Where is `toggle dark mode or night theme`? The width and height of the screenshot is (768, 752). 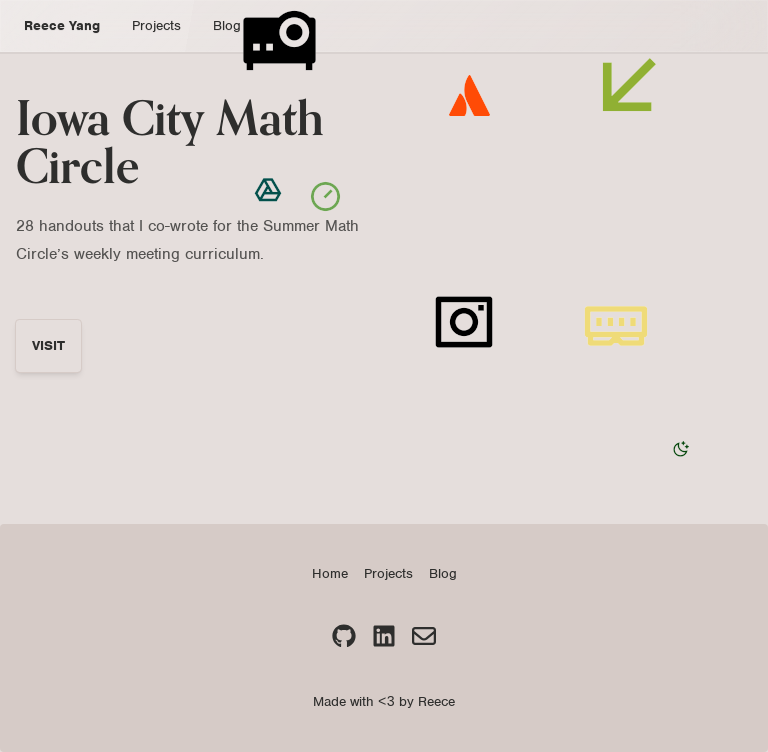 toggle dark mode or night theme is located at coordinates (680, 449).